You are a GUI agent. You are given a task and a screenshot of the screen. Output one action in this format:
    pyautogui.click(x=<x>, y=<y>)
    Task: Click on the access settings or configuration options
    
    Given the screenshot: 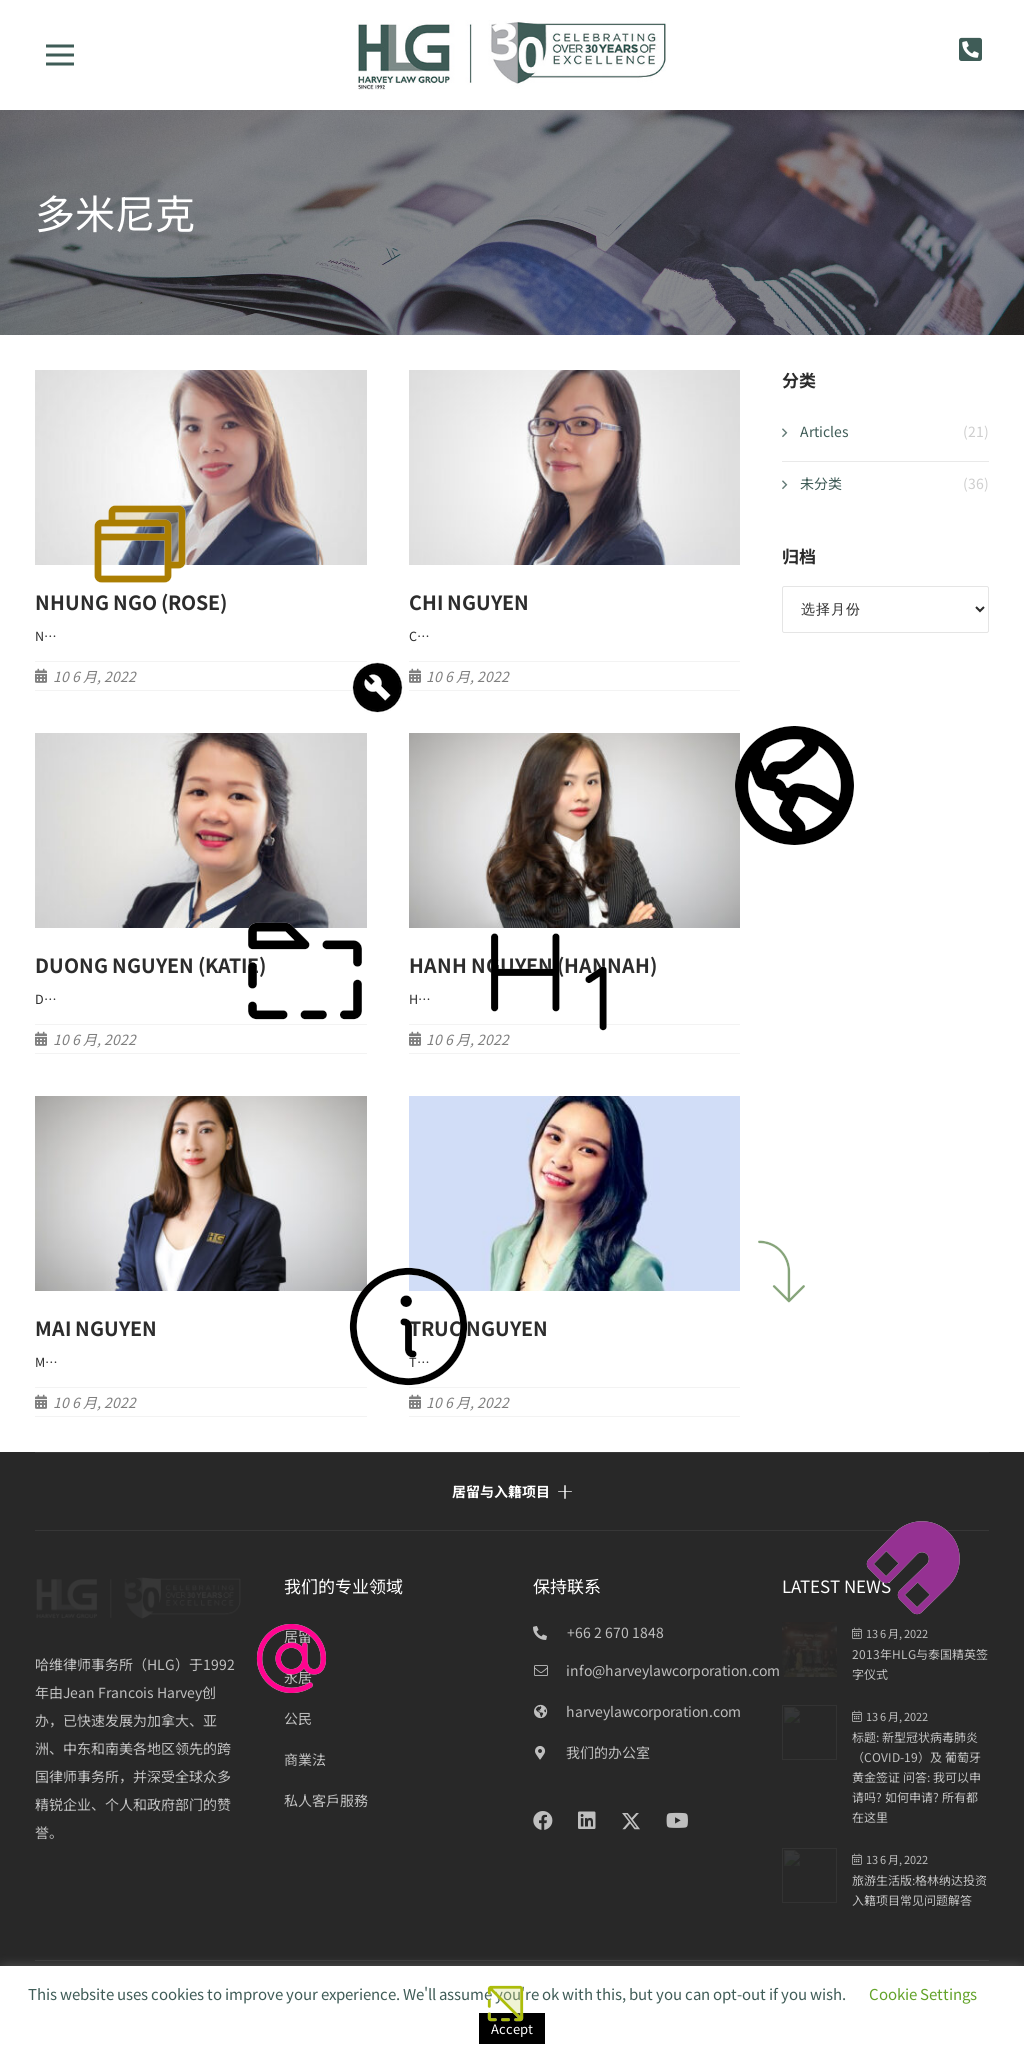 What is the action you would take?
    pyautogui.click(x=377, y=687)
    